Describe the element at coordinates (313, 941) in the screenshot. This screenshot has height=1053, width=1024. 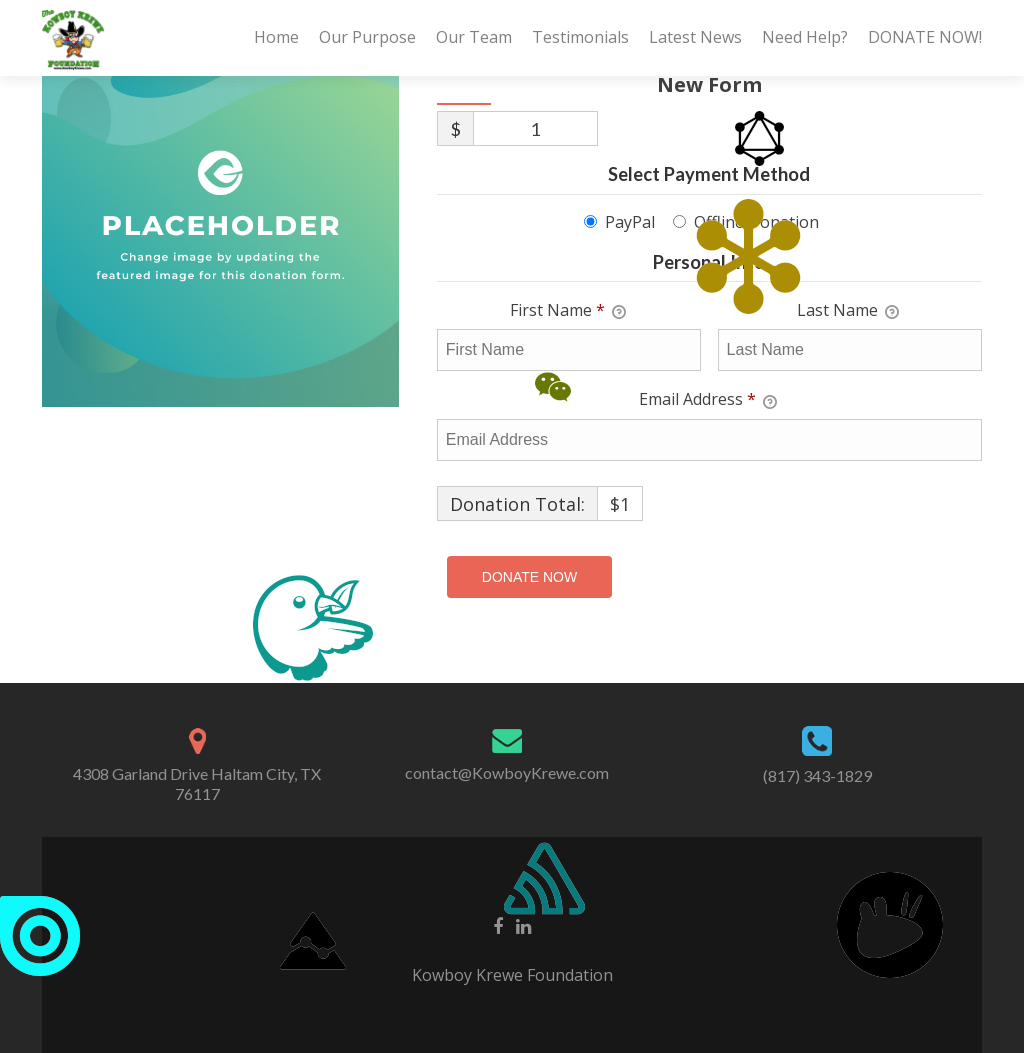
I see `Pine Script programming language logo` at that location.